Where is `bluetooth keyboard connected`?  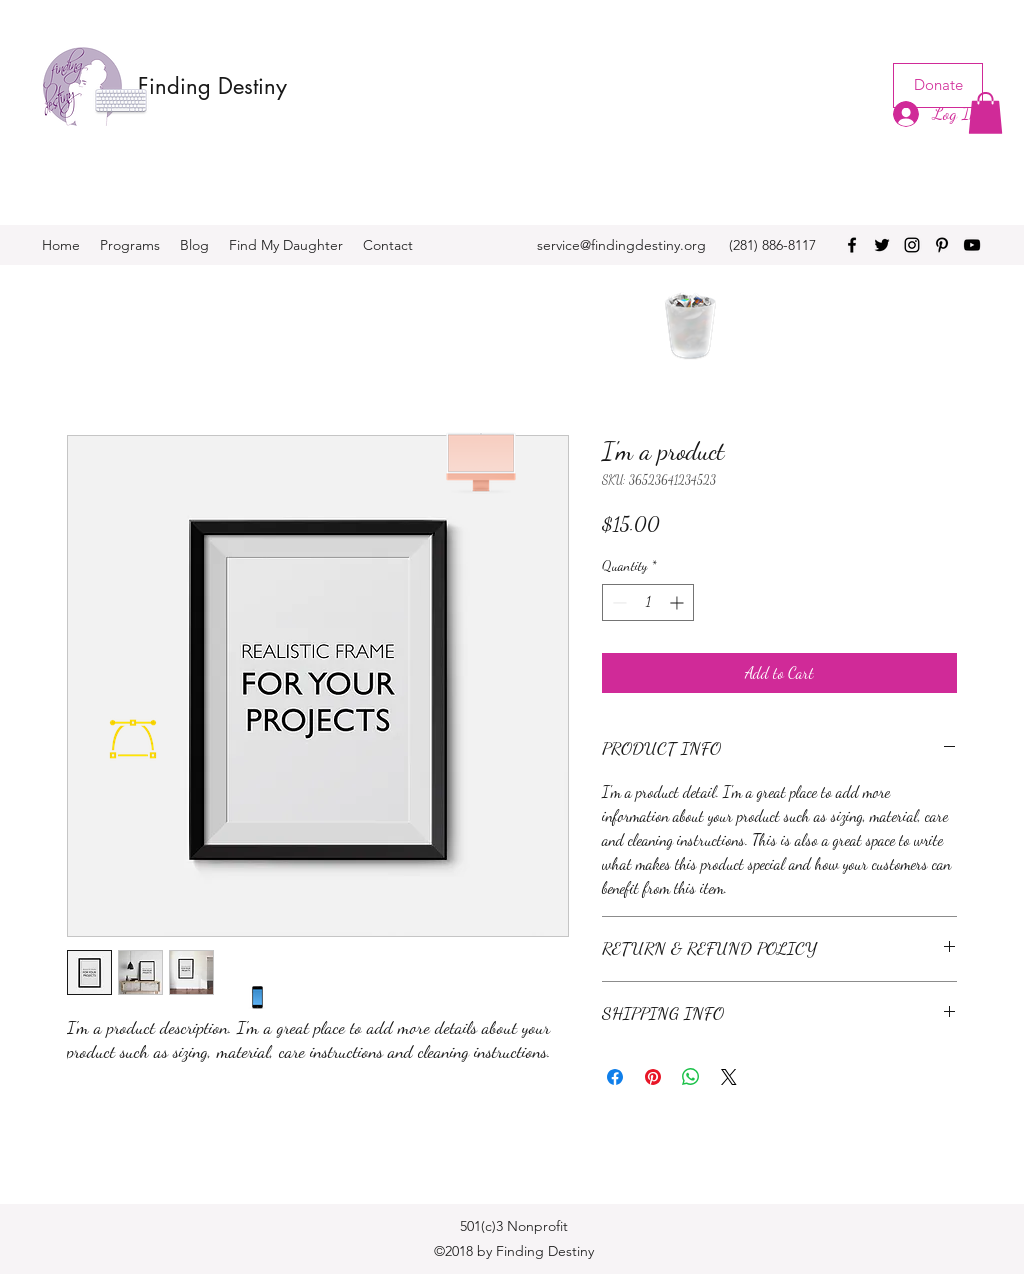 bluetooth keyboard connected is located at coordinates (121, 101).